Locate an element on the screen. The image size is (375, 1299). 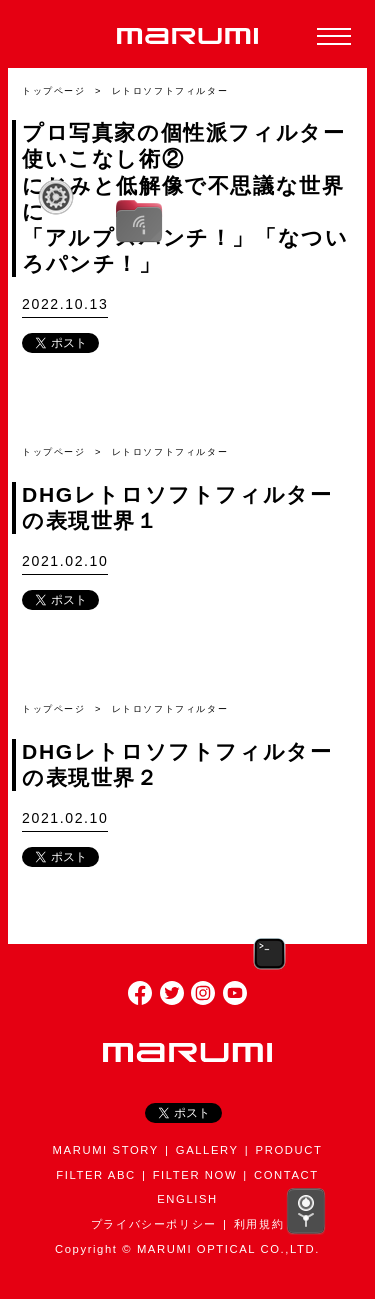
open insync cloud sync folder is located at coordinates (139, 221).